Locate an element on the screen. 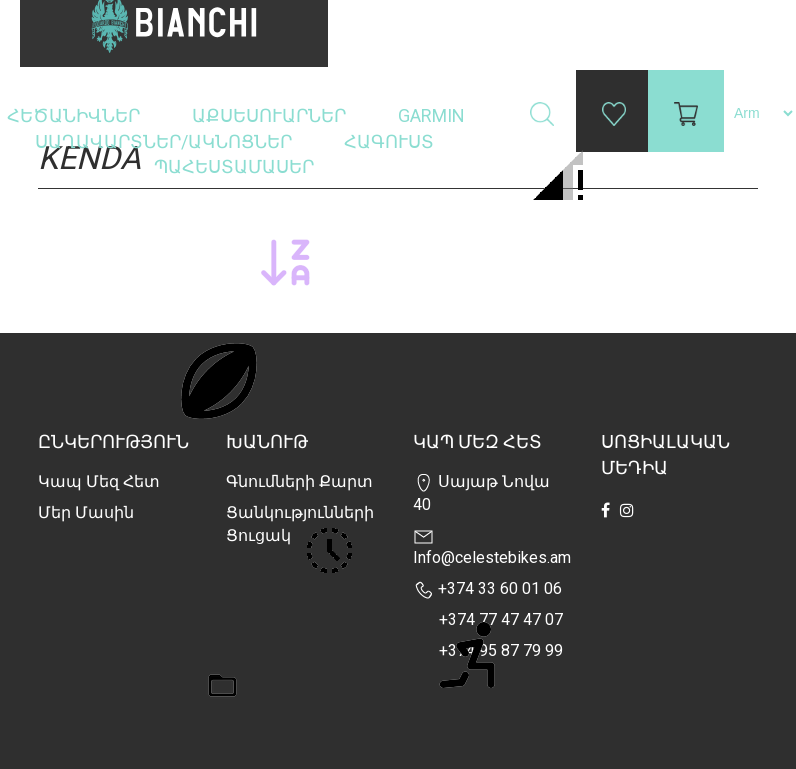 The image size is (796, 769). view rugby sports content is located at coordinates (219, 381).